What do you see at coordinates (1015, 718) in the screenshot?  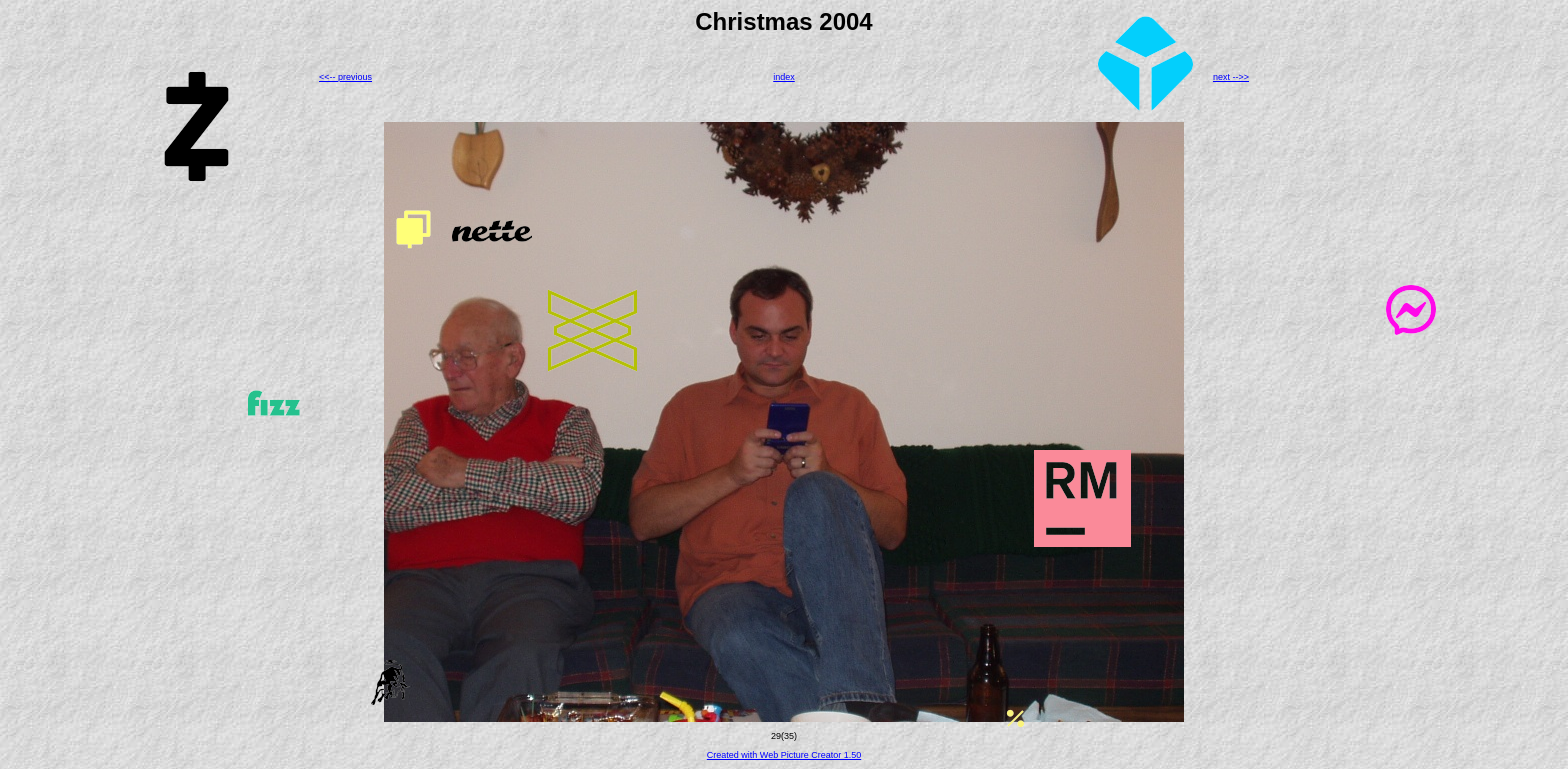 I see `view discount or promotional offer` at bounding box center [1015, 718].